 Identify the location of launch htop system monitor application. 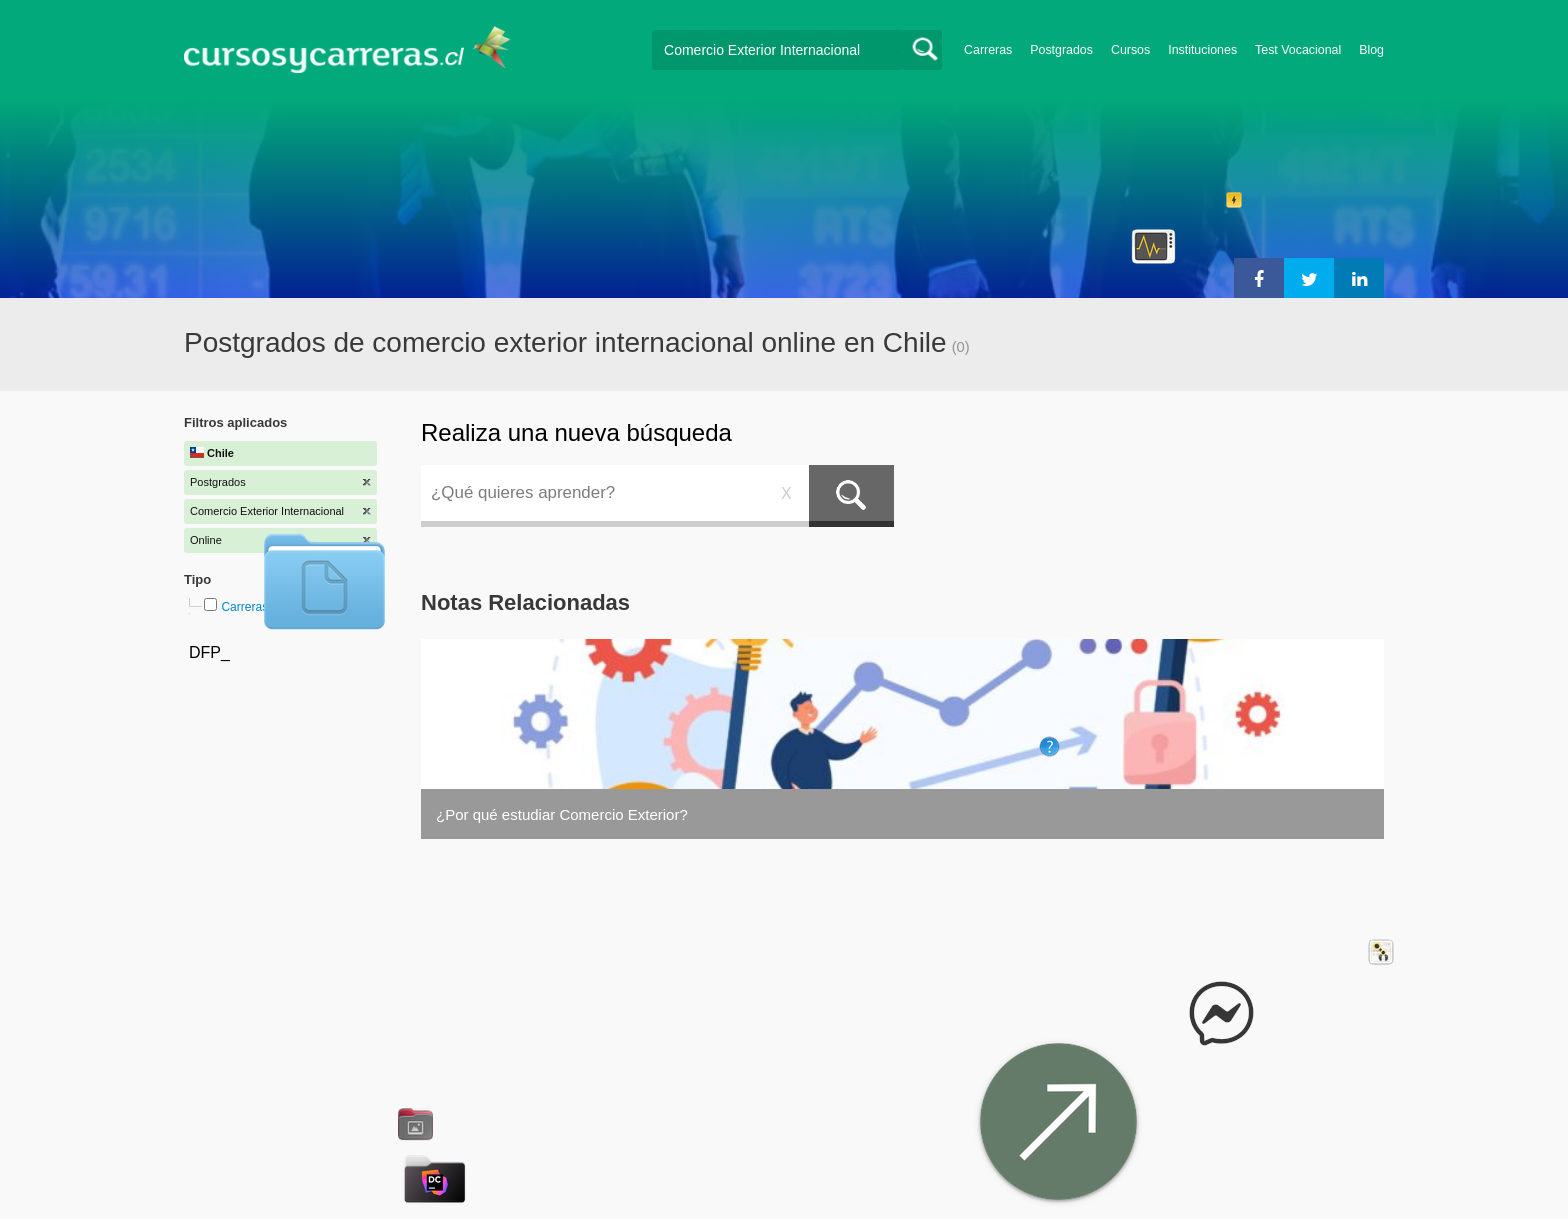
(1153, 246).